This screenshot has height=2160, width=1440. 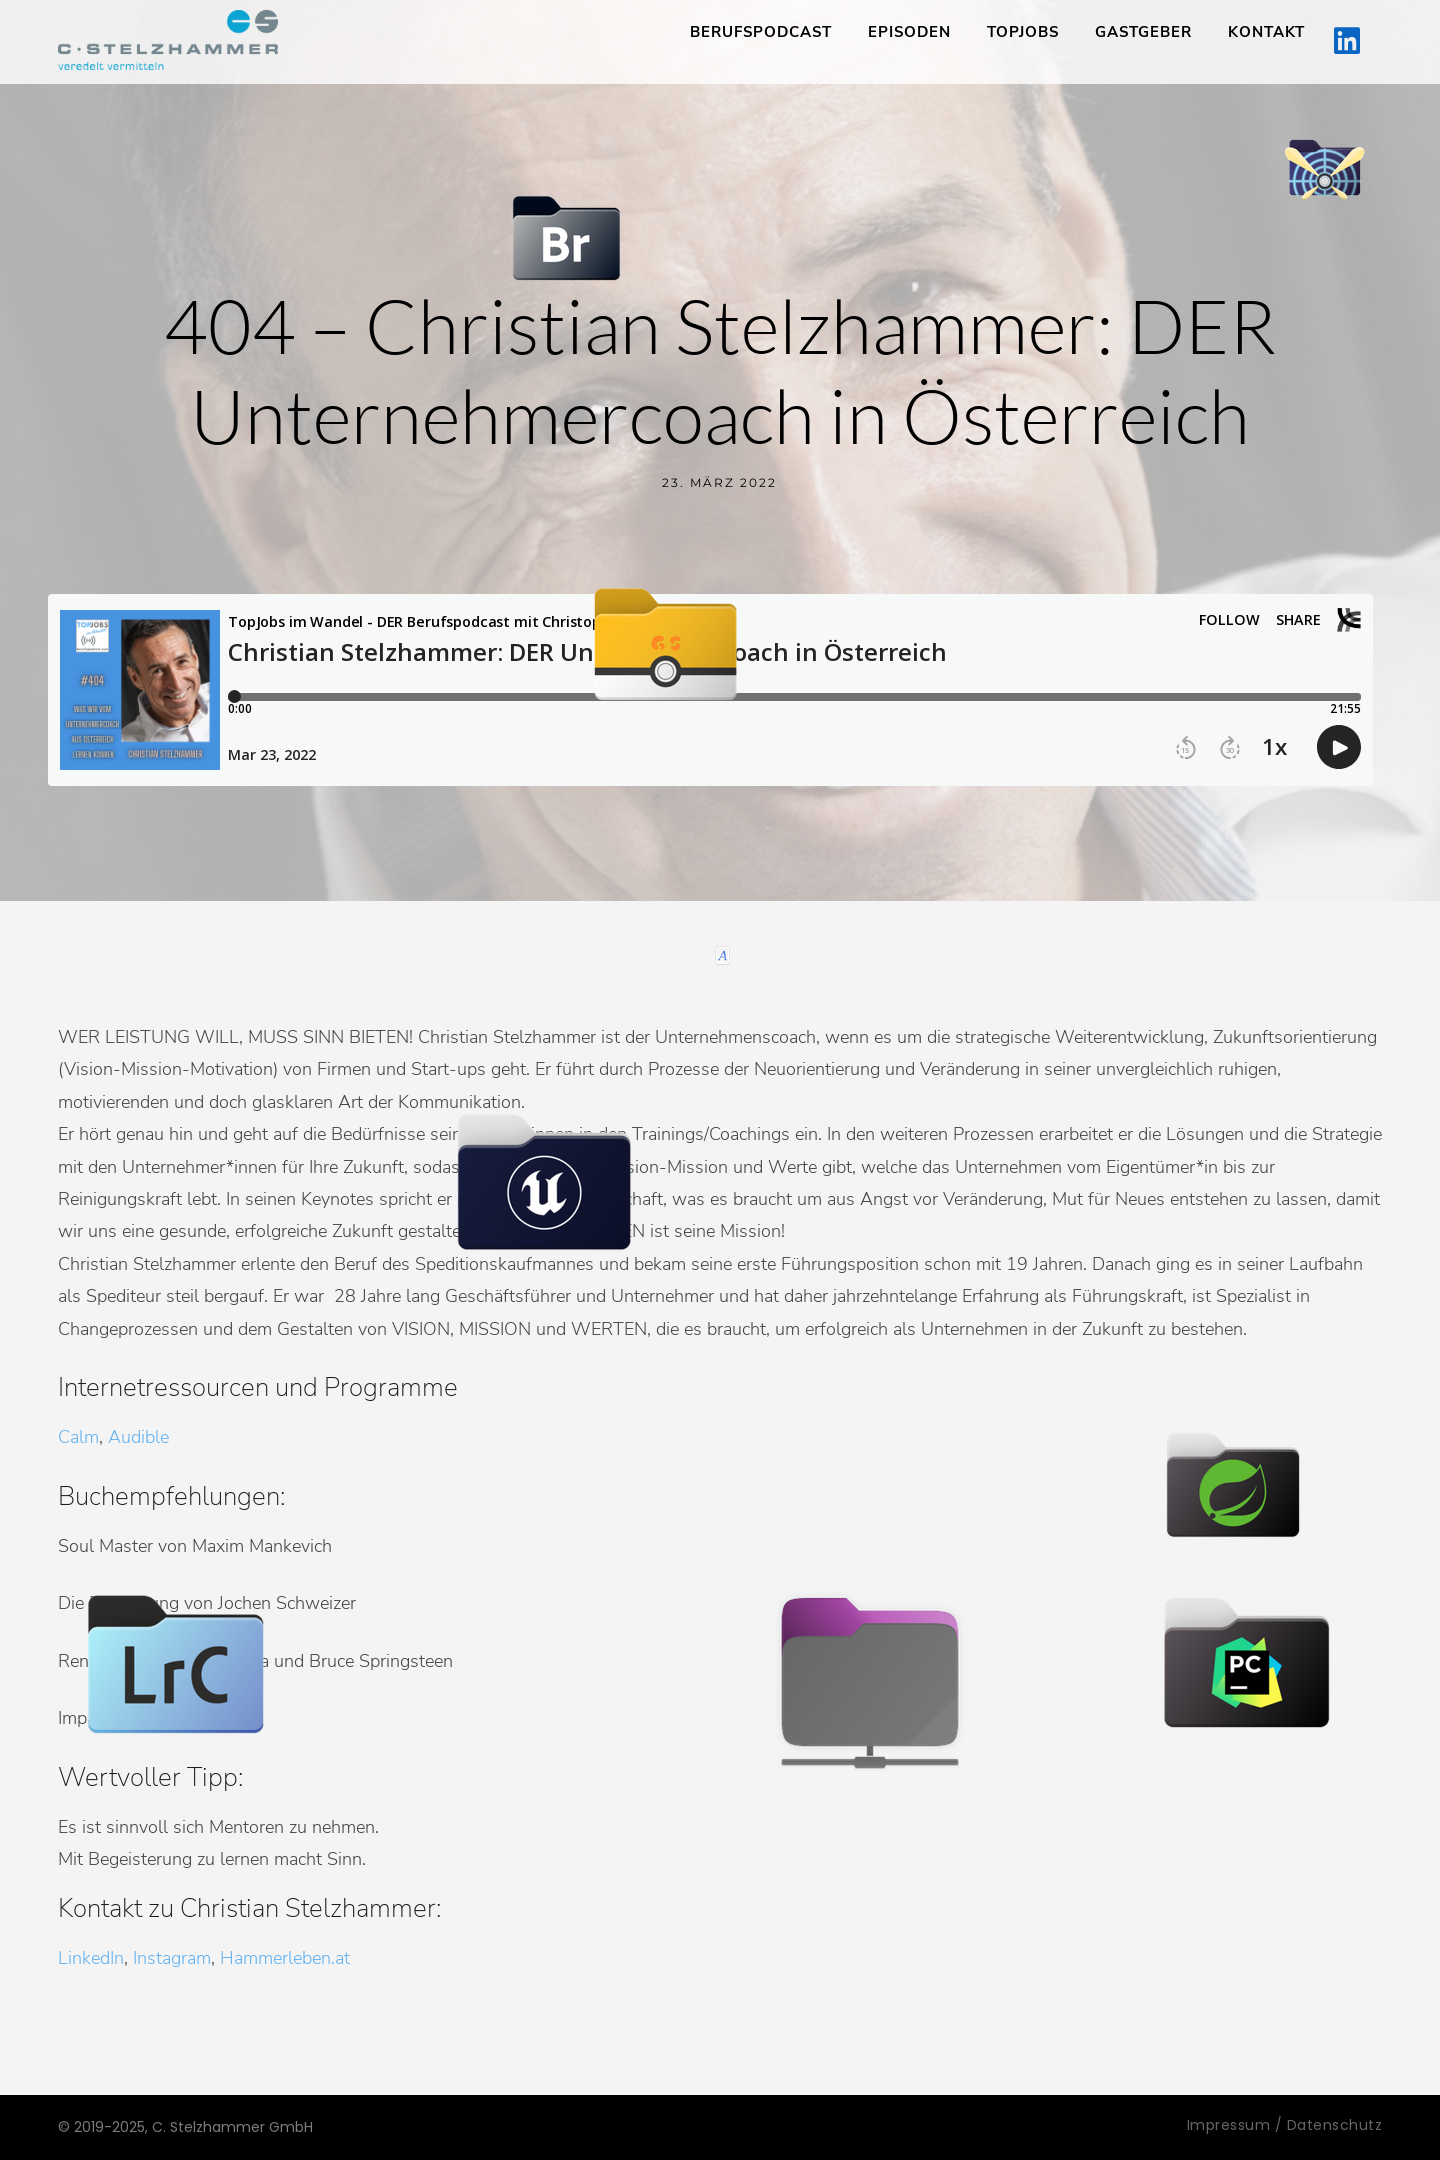 I want to click on open folder containing pokémon beast ball assets, so click(x=1324, y=169).